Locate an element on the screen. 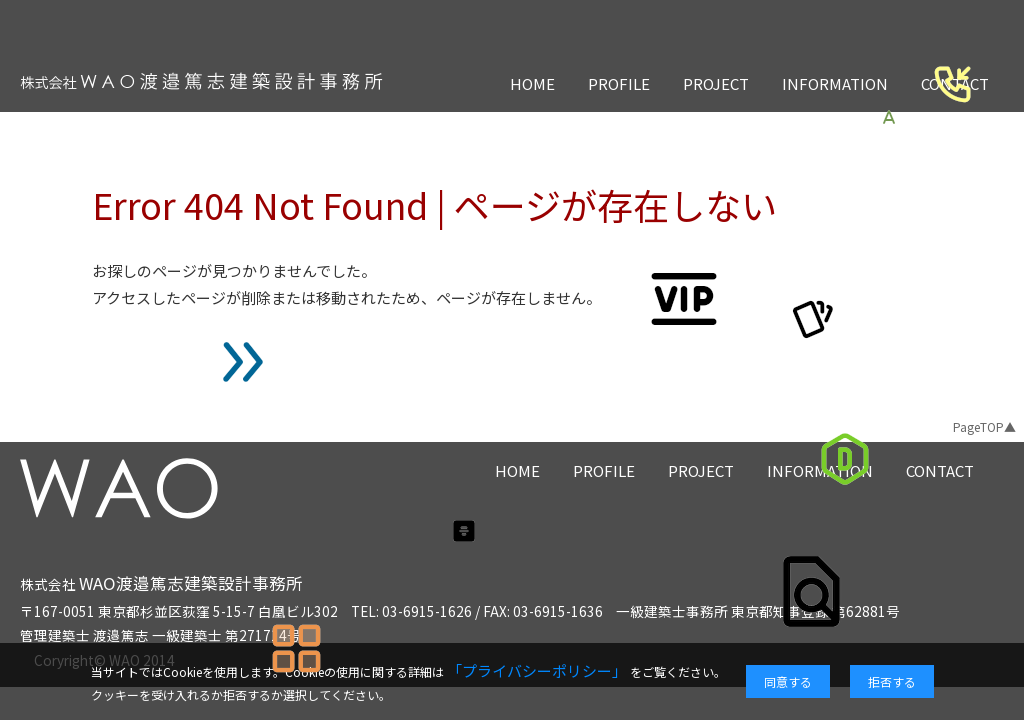  view all apps or applications is located at coordinates (296, 648).